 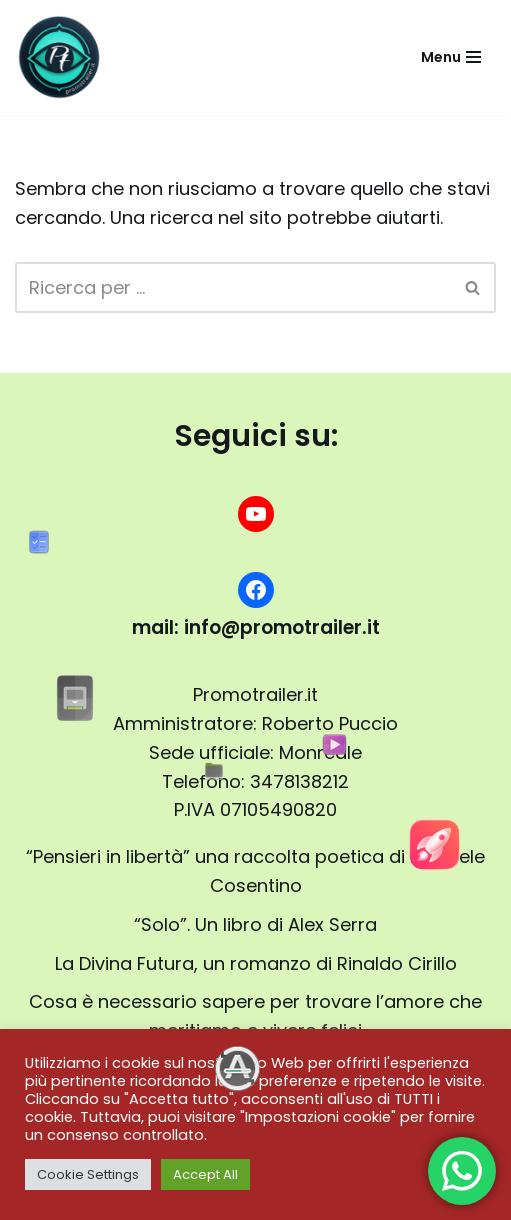 I want to click on open the software update manager, so click(x=237, y=1068).